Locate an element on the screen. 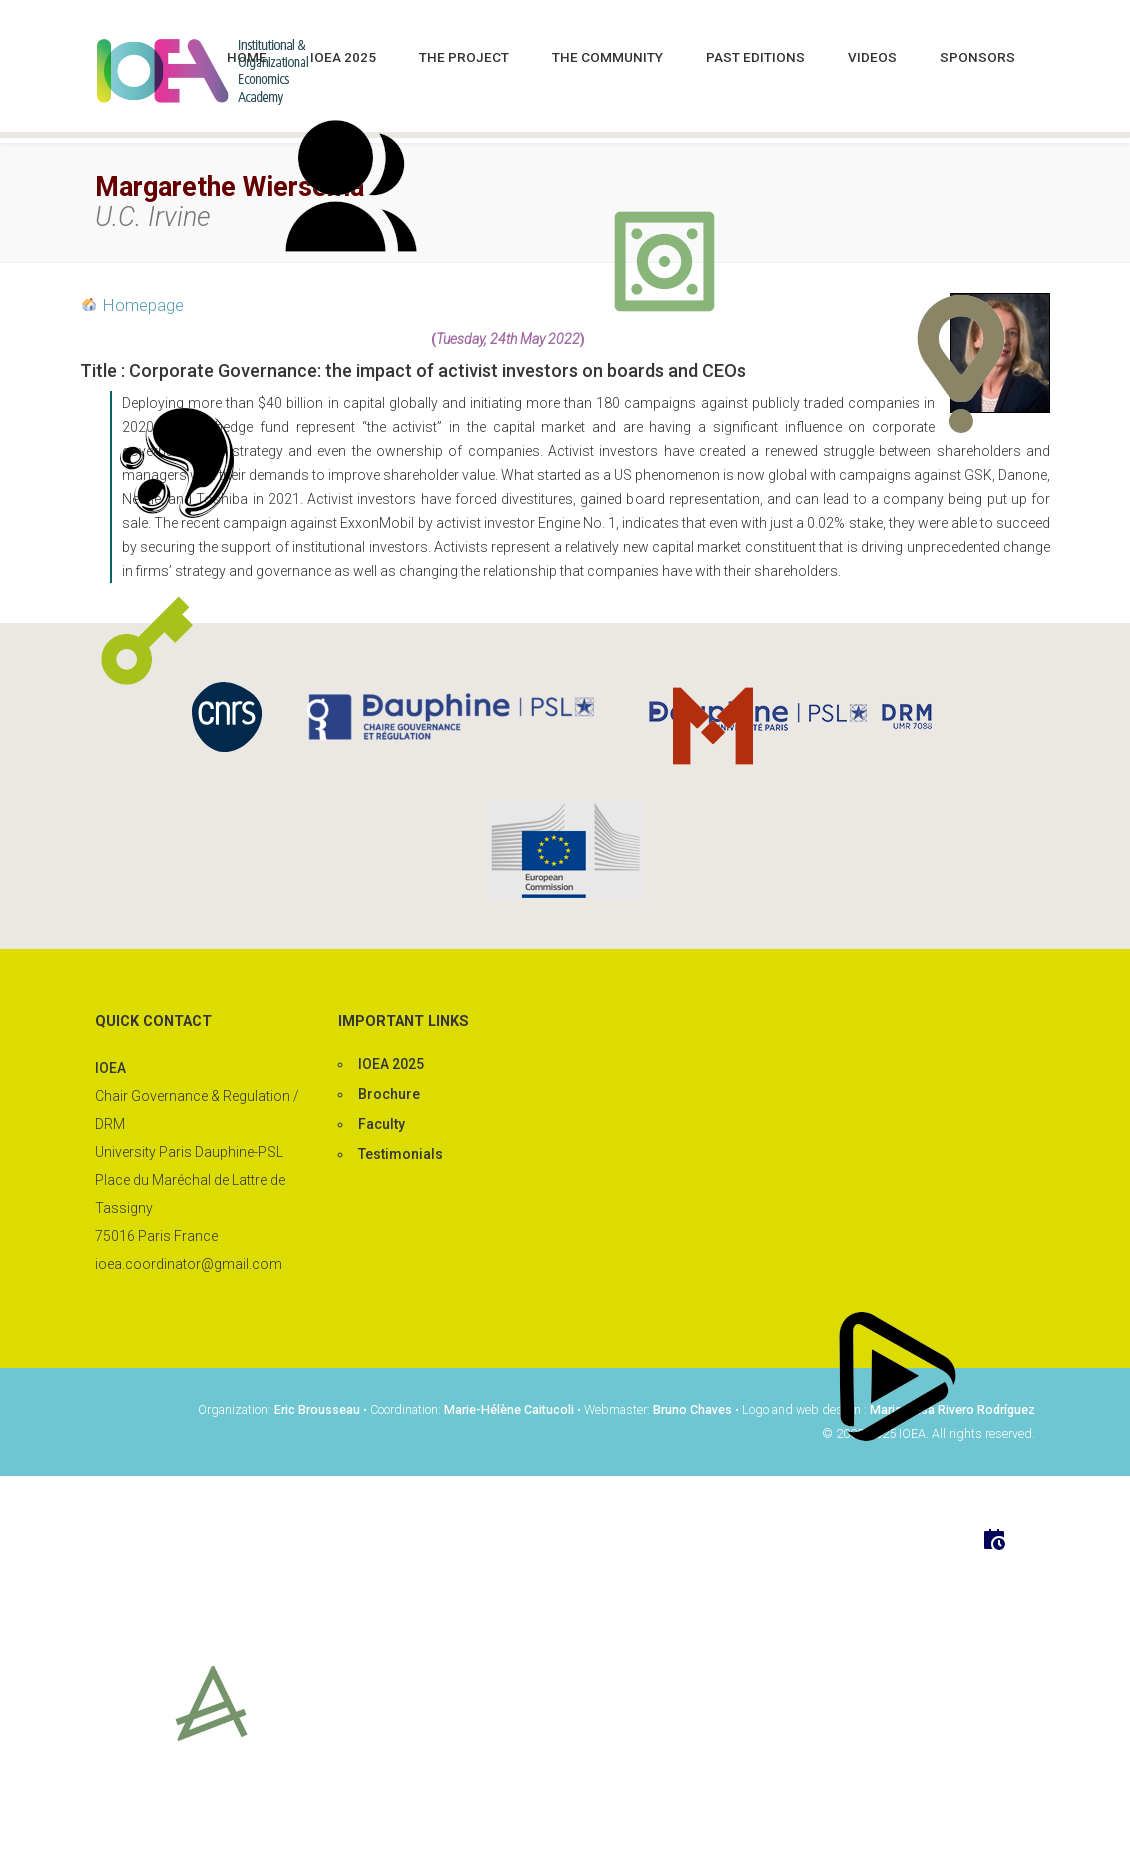  audio speaker or sound output device is located at coordinates (664, 261).